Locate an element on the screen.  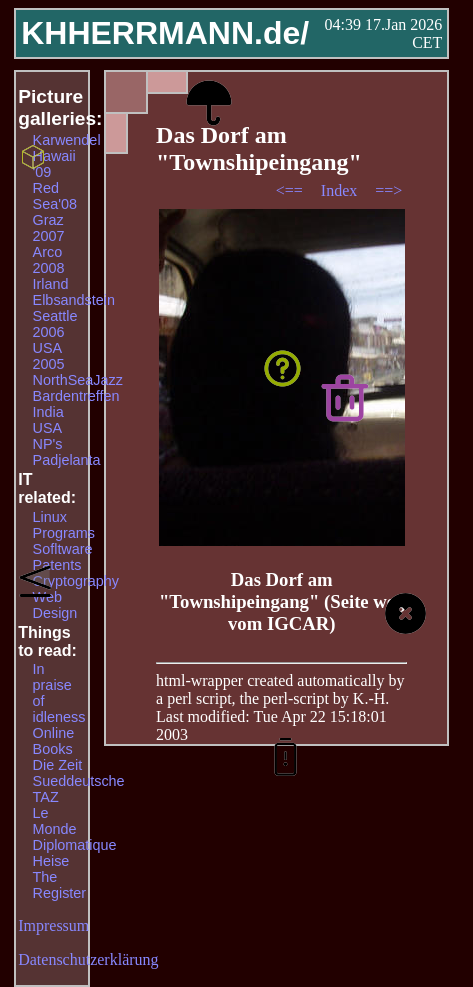
close or dismiss a dialog is located at coordinates (405, 613).